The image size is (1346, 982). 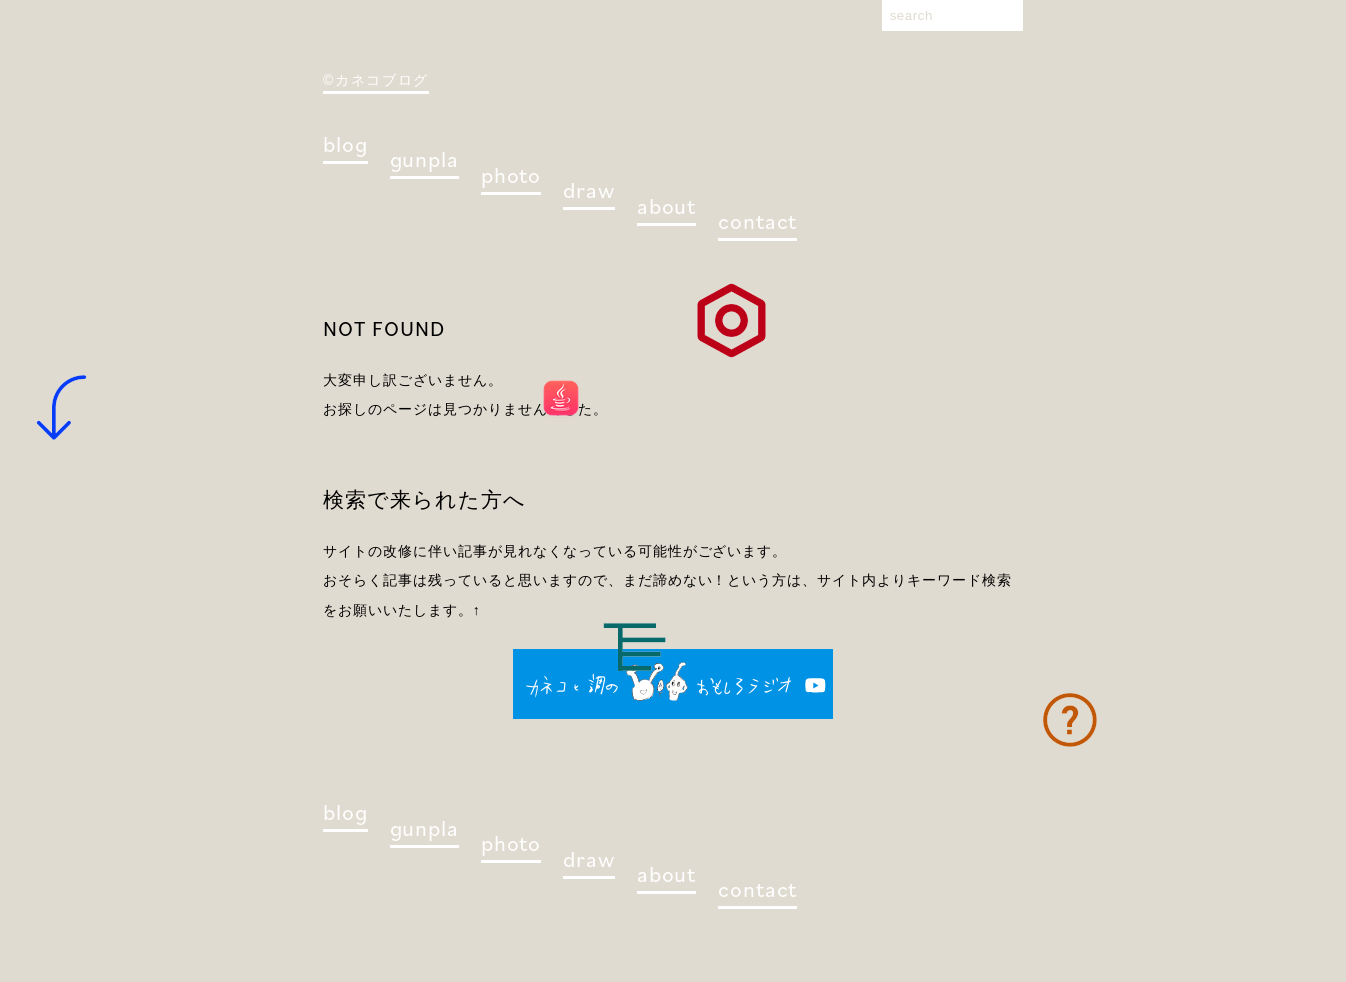 What do you see at coordinates (61, 407) in the screenshot?
I see `go back and down in navigation` at bounding box center [61, 407].